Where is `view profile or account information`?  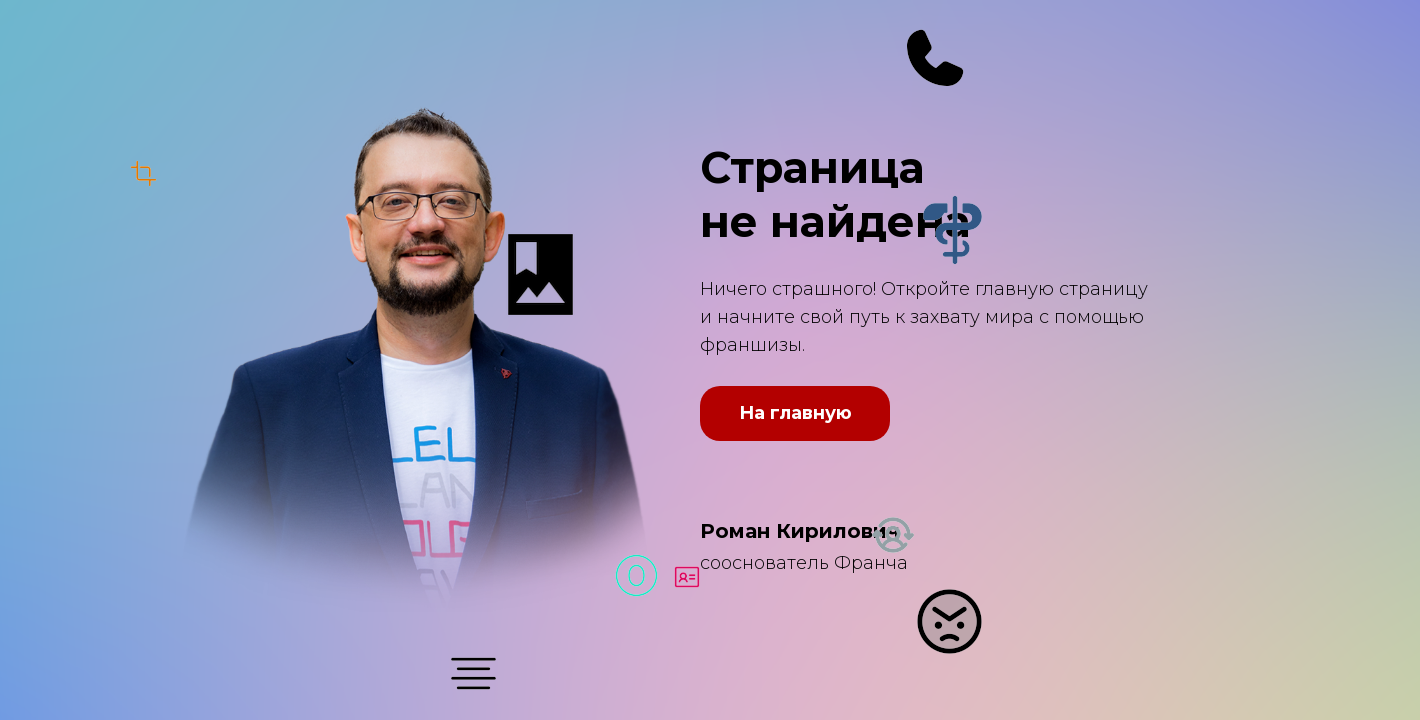
view profile or account information is located at coordinates (687, 577).